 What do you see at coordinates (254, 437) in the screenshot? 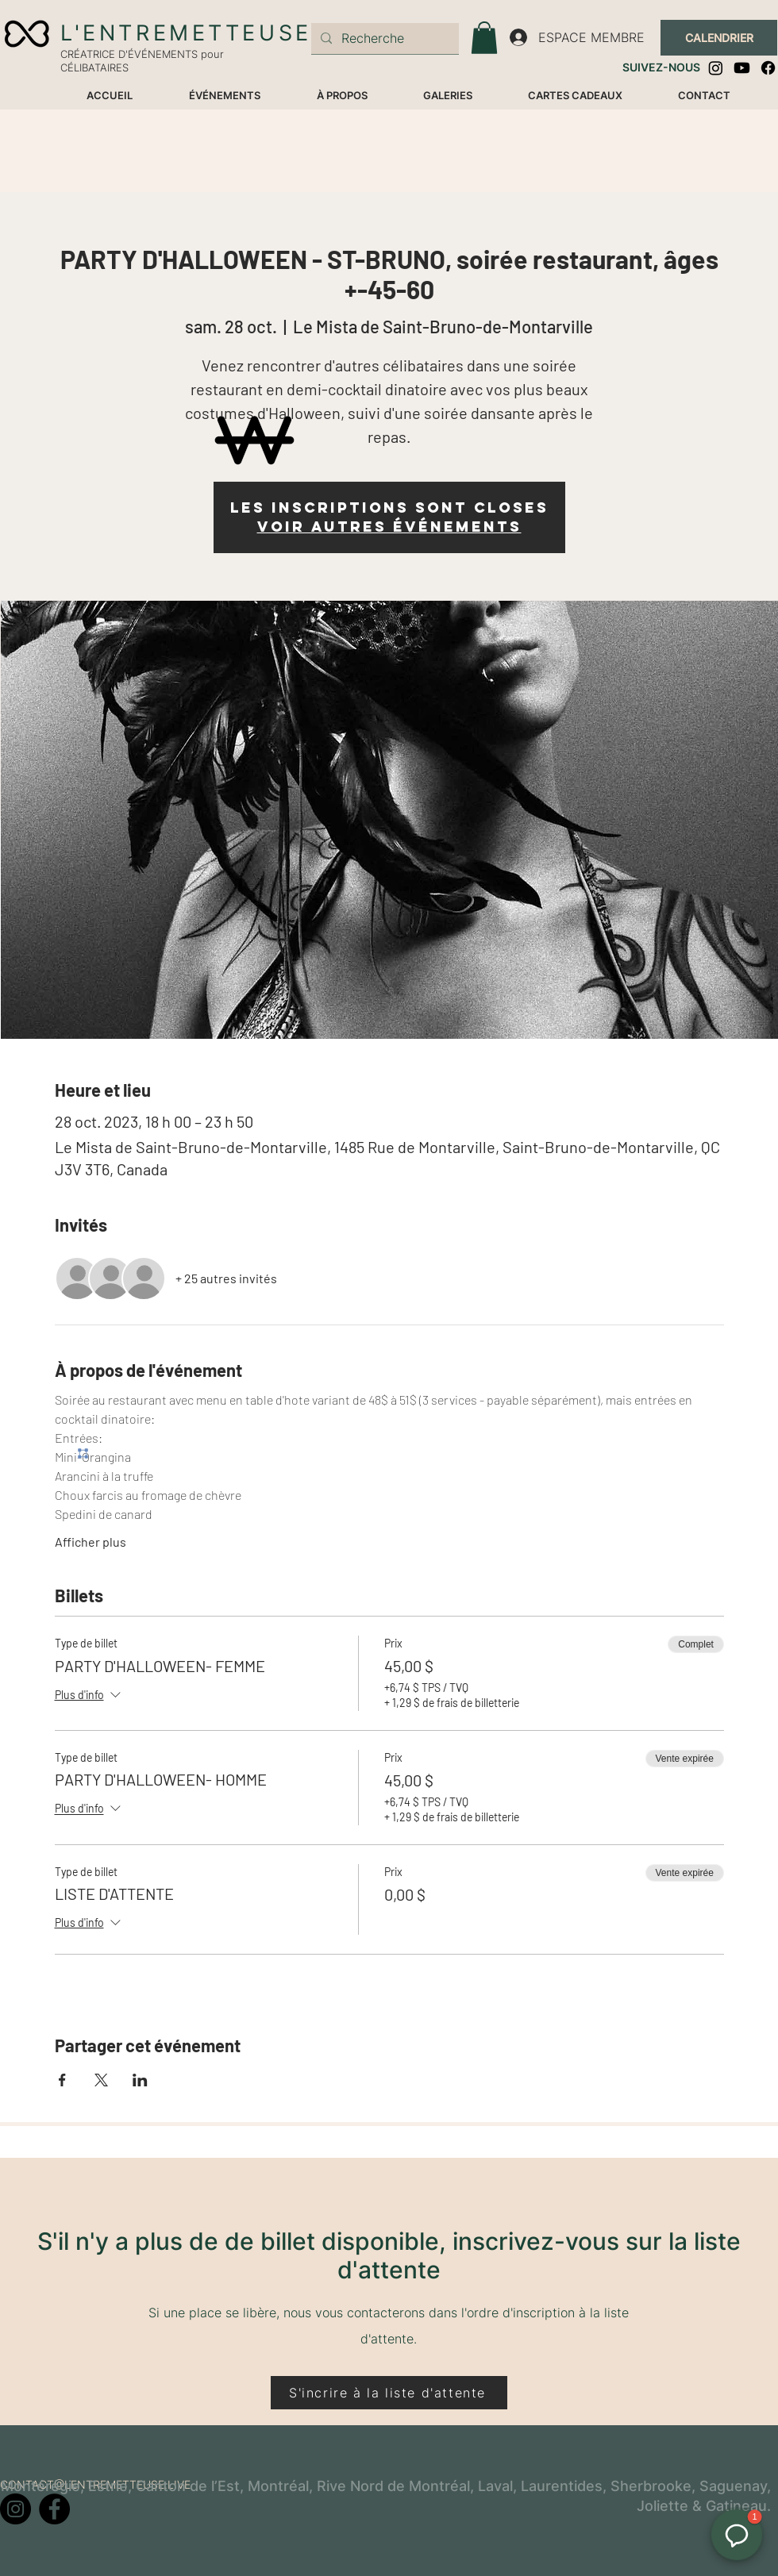
I see `indicates south korean won currency` at bounding box center [254, 437].